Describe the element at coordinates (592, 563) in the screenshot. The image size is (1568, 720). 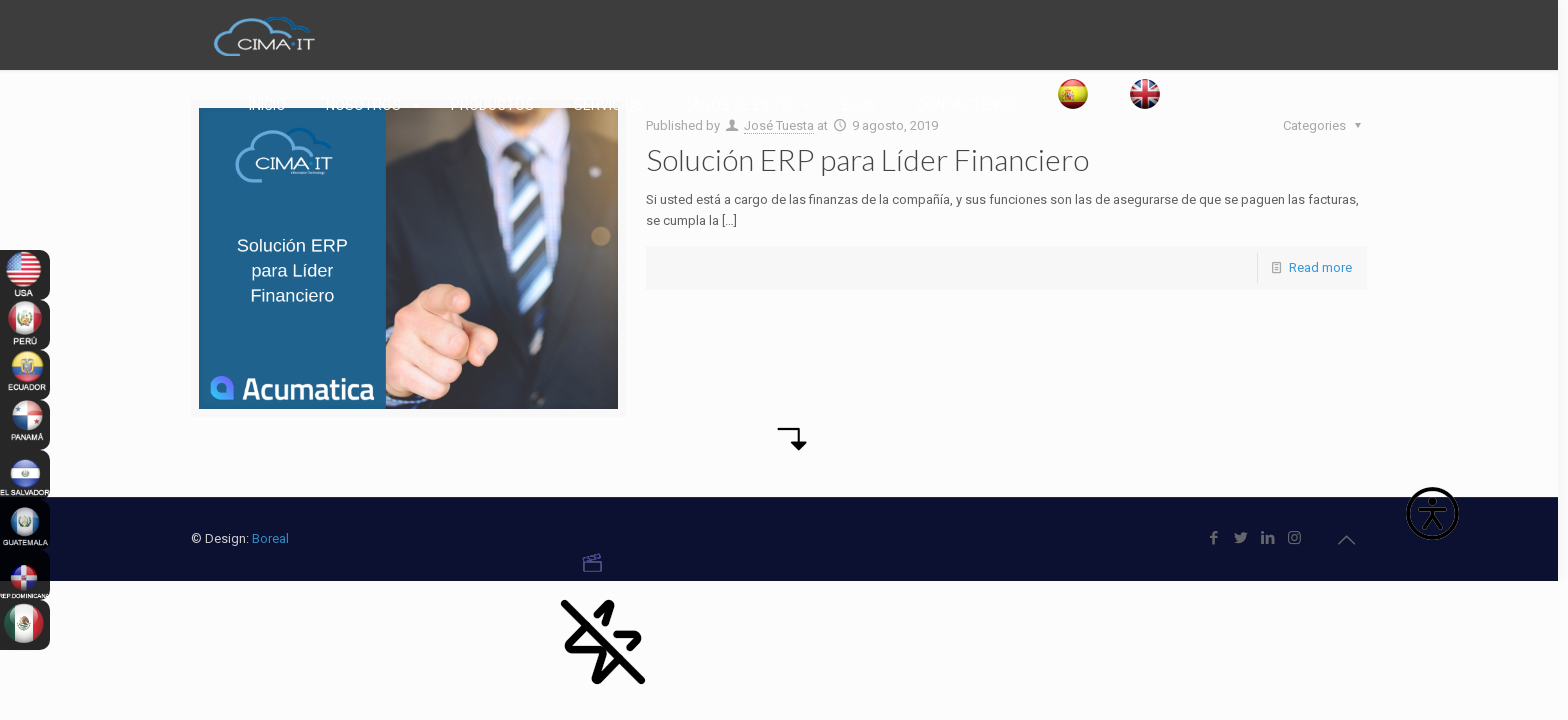
I see `access video or movie content` at that location.